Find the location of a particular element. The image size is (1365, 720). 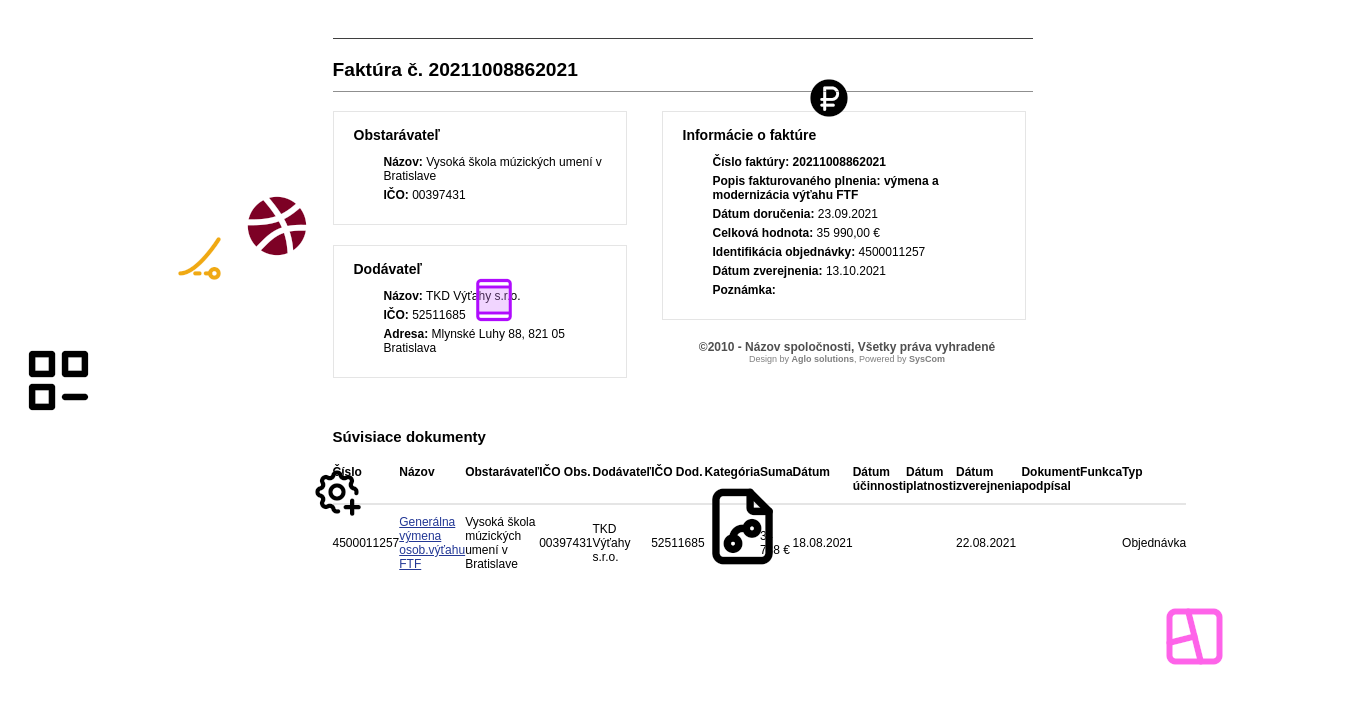

remove a category from the list is located at coordinates (58, 380).